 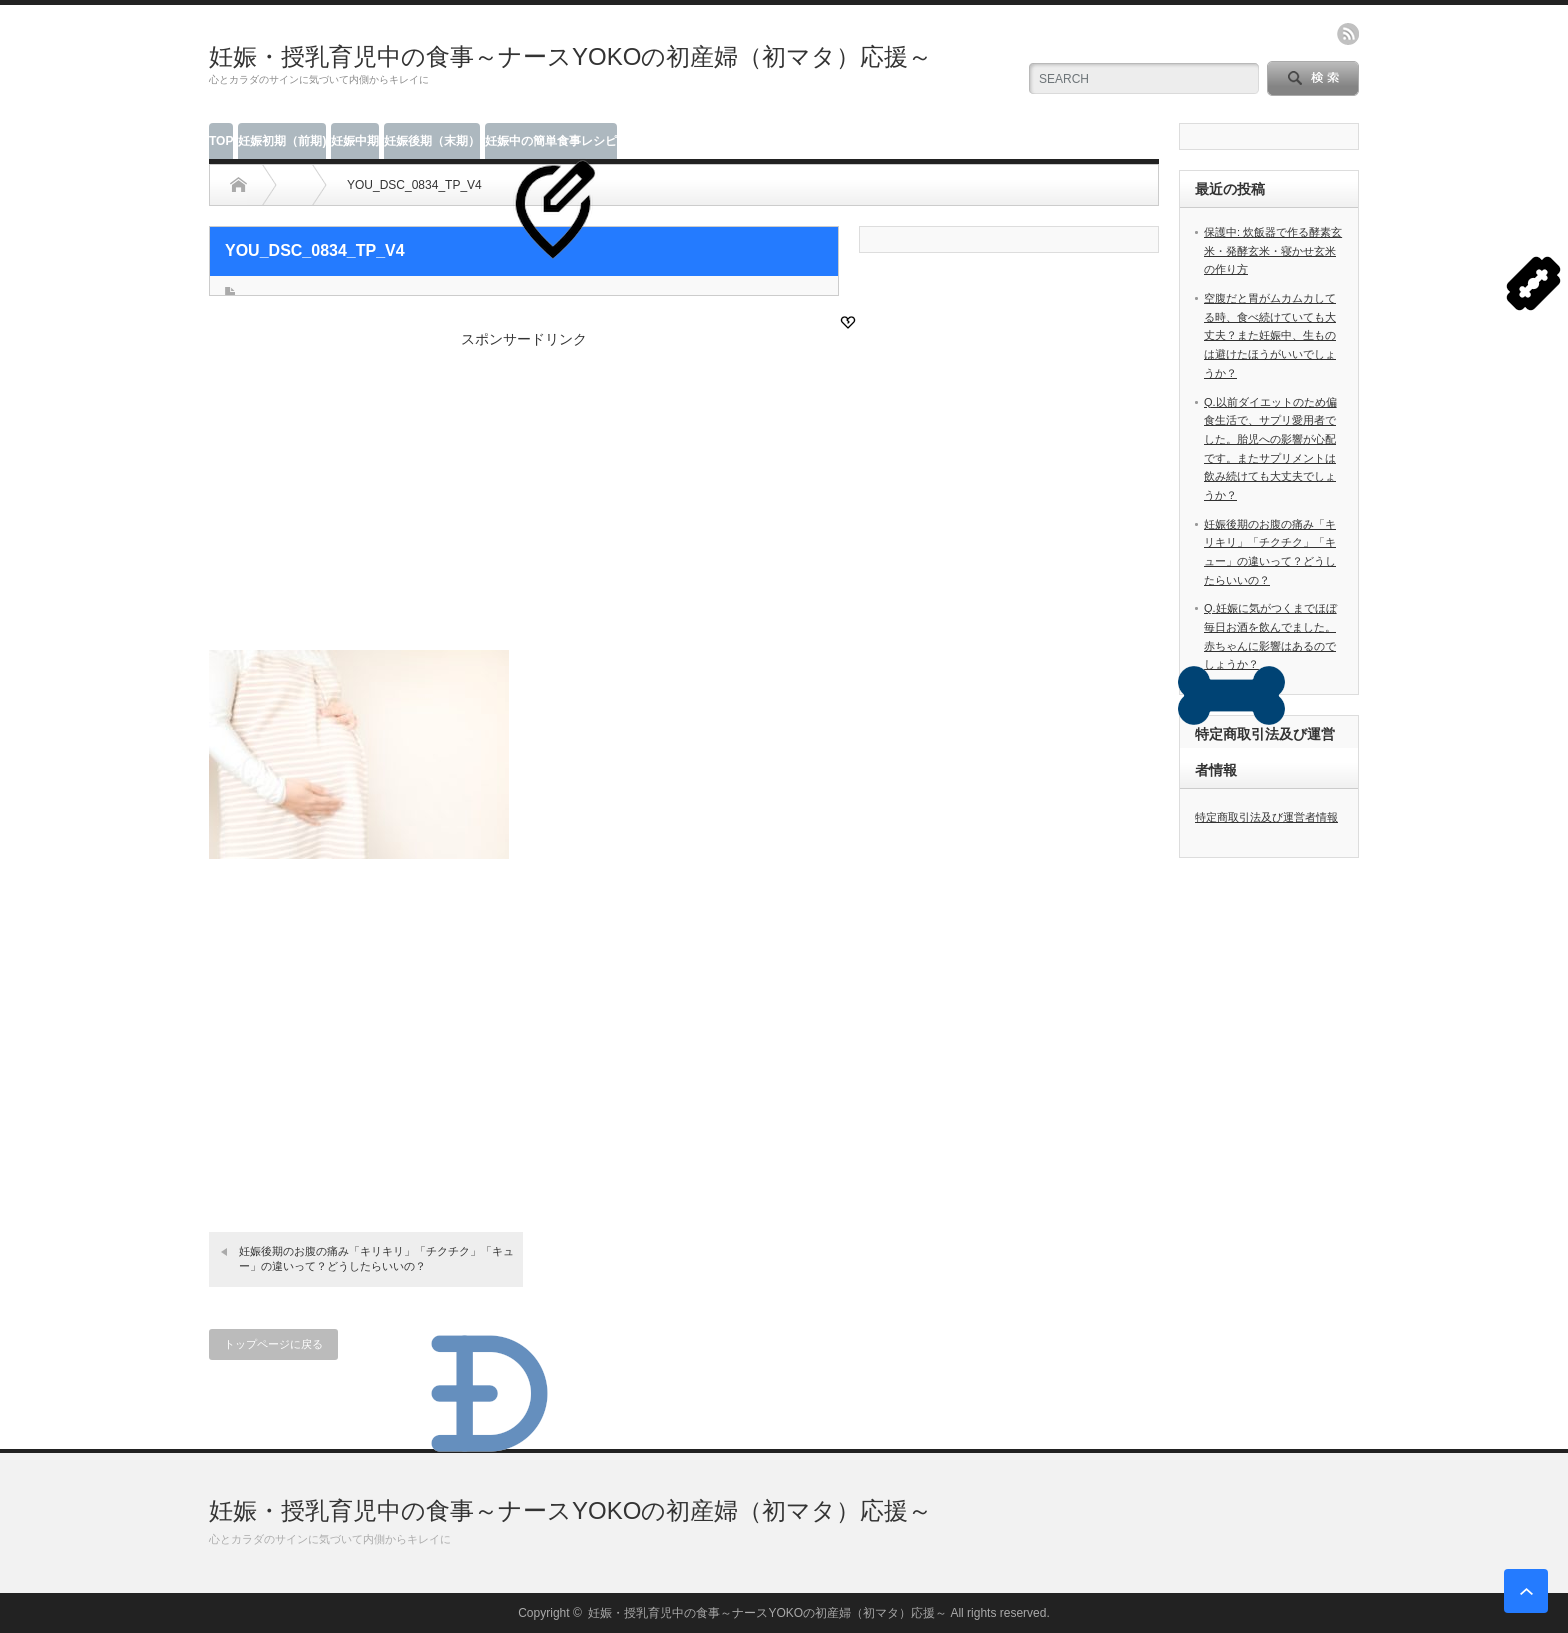 I want to click on unlike or remove from favorites, so click(x=848, y=322).